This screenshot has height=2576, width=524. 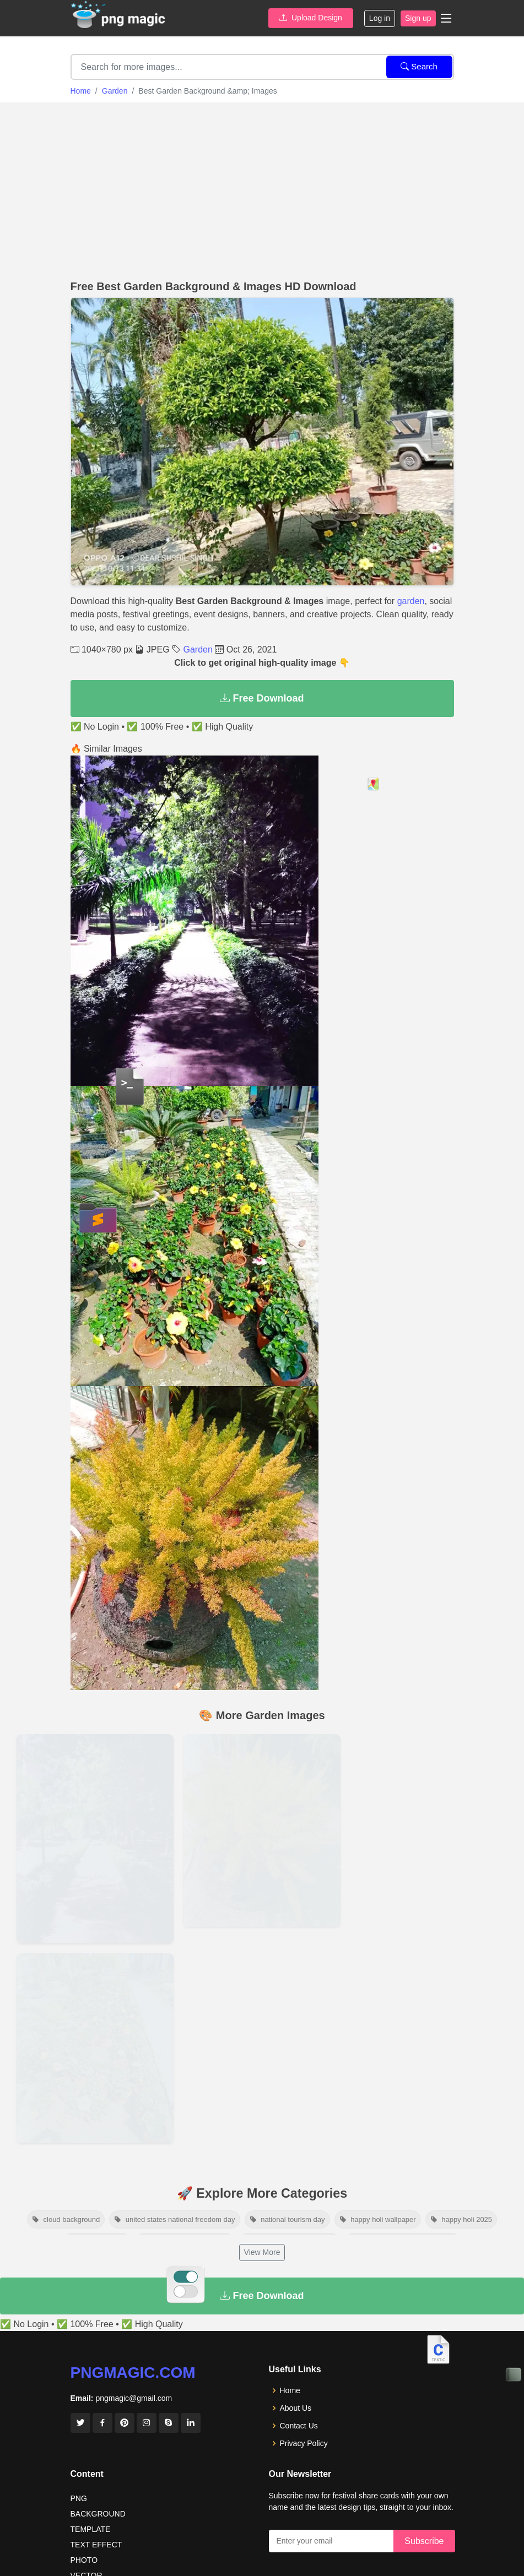 What do you see at coordinates (514, 2374) in the screenshot?
I see `access your desktop folder` at bounding box center [514, 2374].